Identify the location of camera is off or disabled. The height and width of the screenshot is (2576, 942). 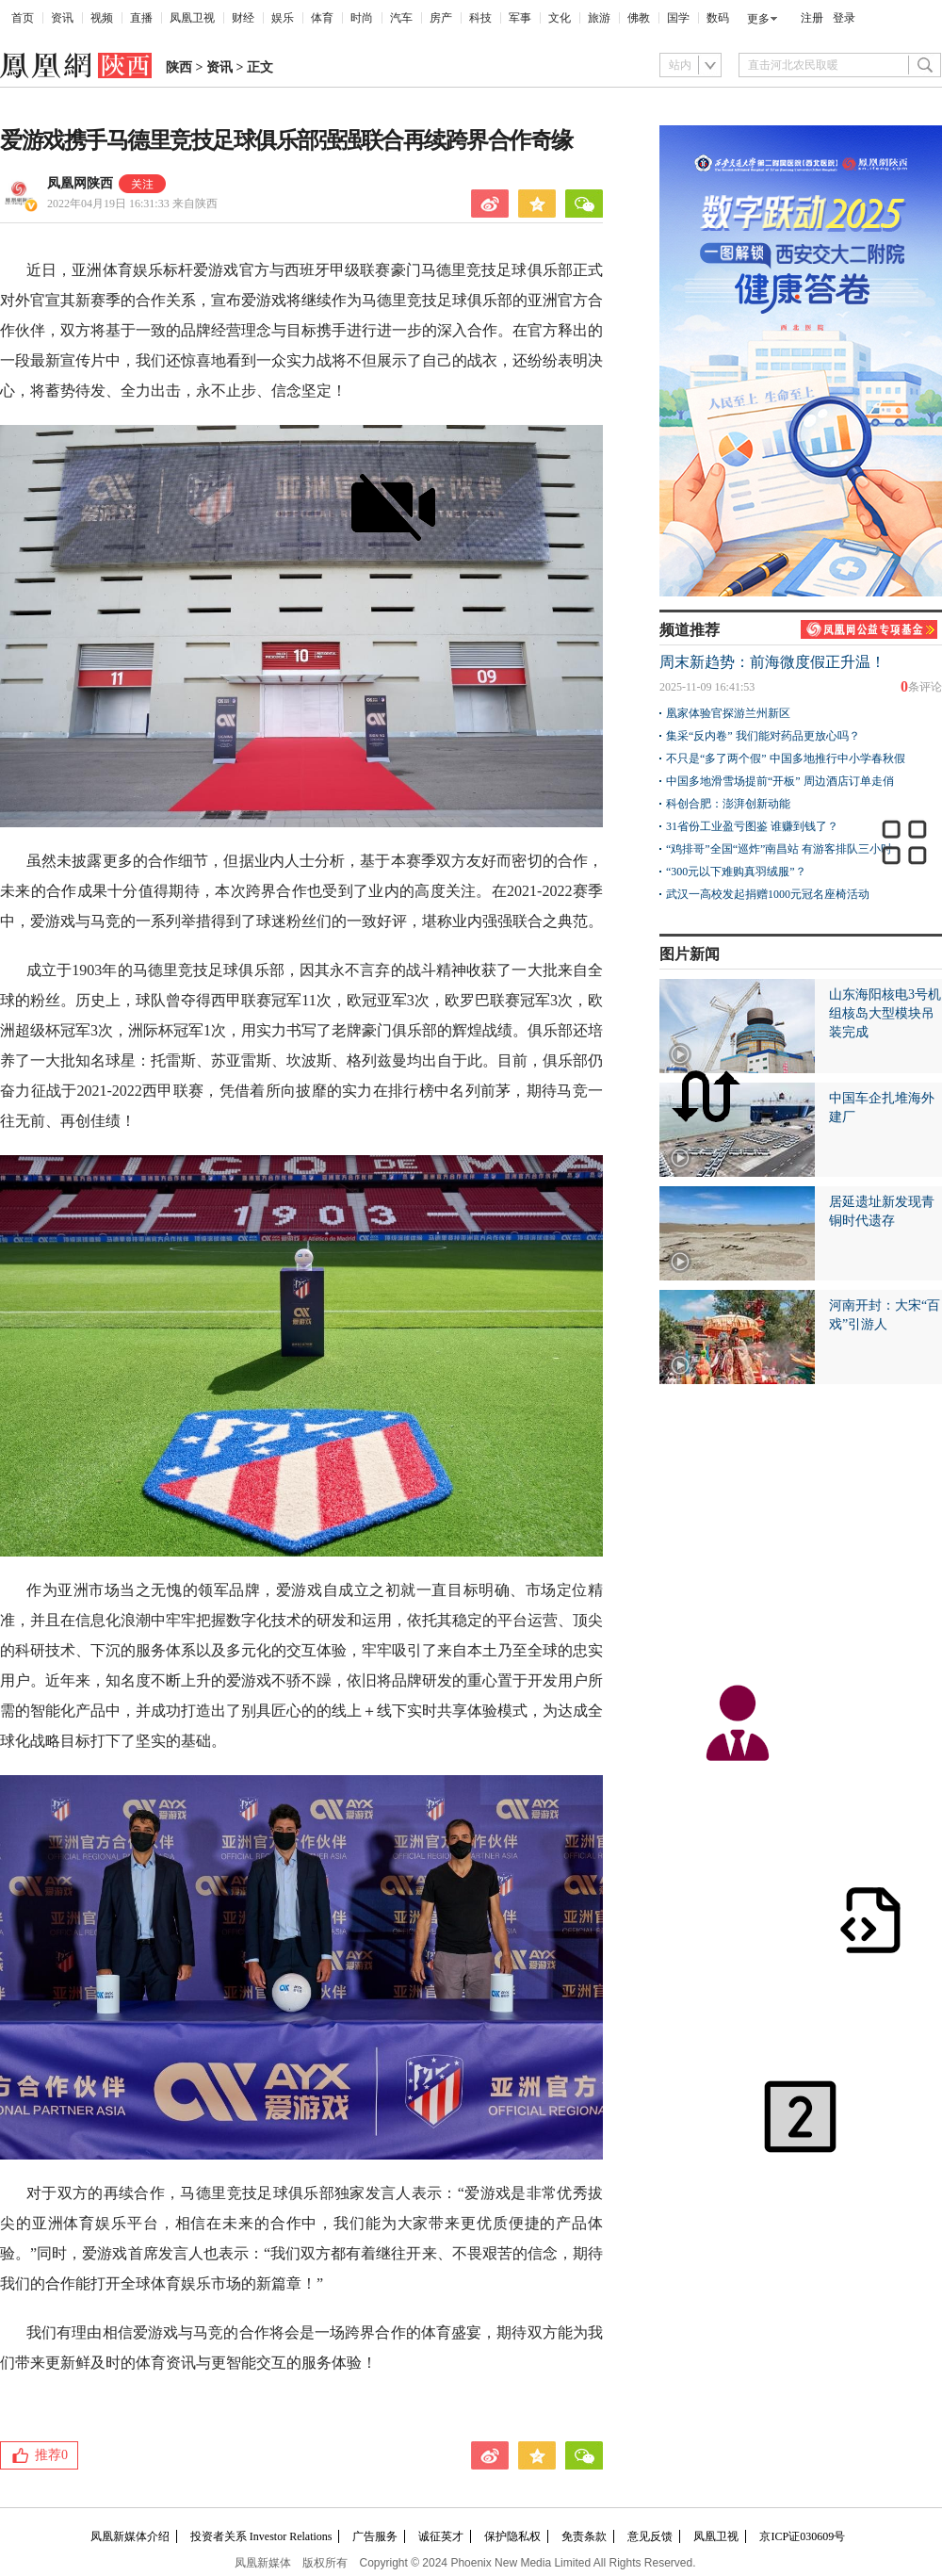
(390, 507).